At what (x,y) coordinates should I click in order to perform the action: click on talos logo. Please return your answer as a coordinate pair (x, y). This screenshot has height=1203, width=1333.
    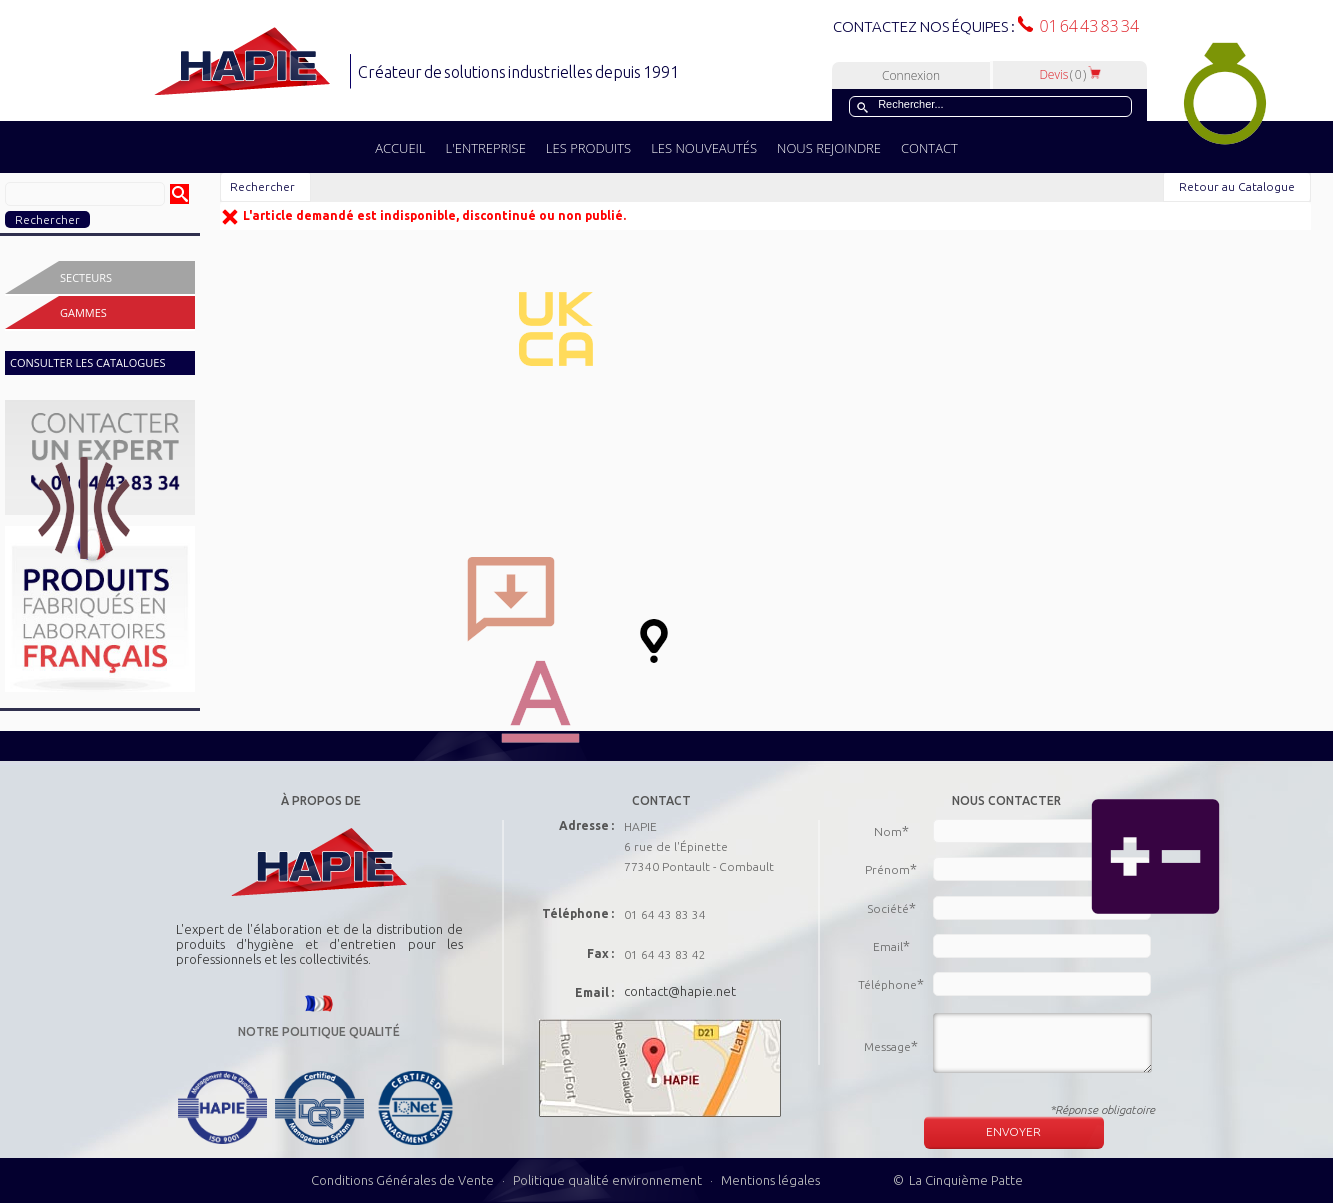
    Looking at the image, I should click on (84, 508).